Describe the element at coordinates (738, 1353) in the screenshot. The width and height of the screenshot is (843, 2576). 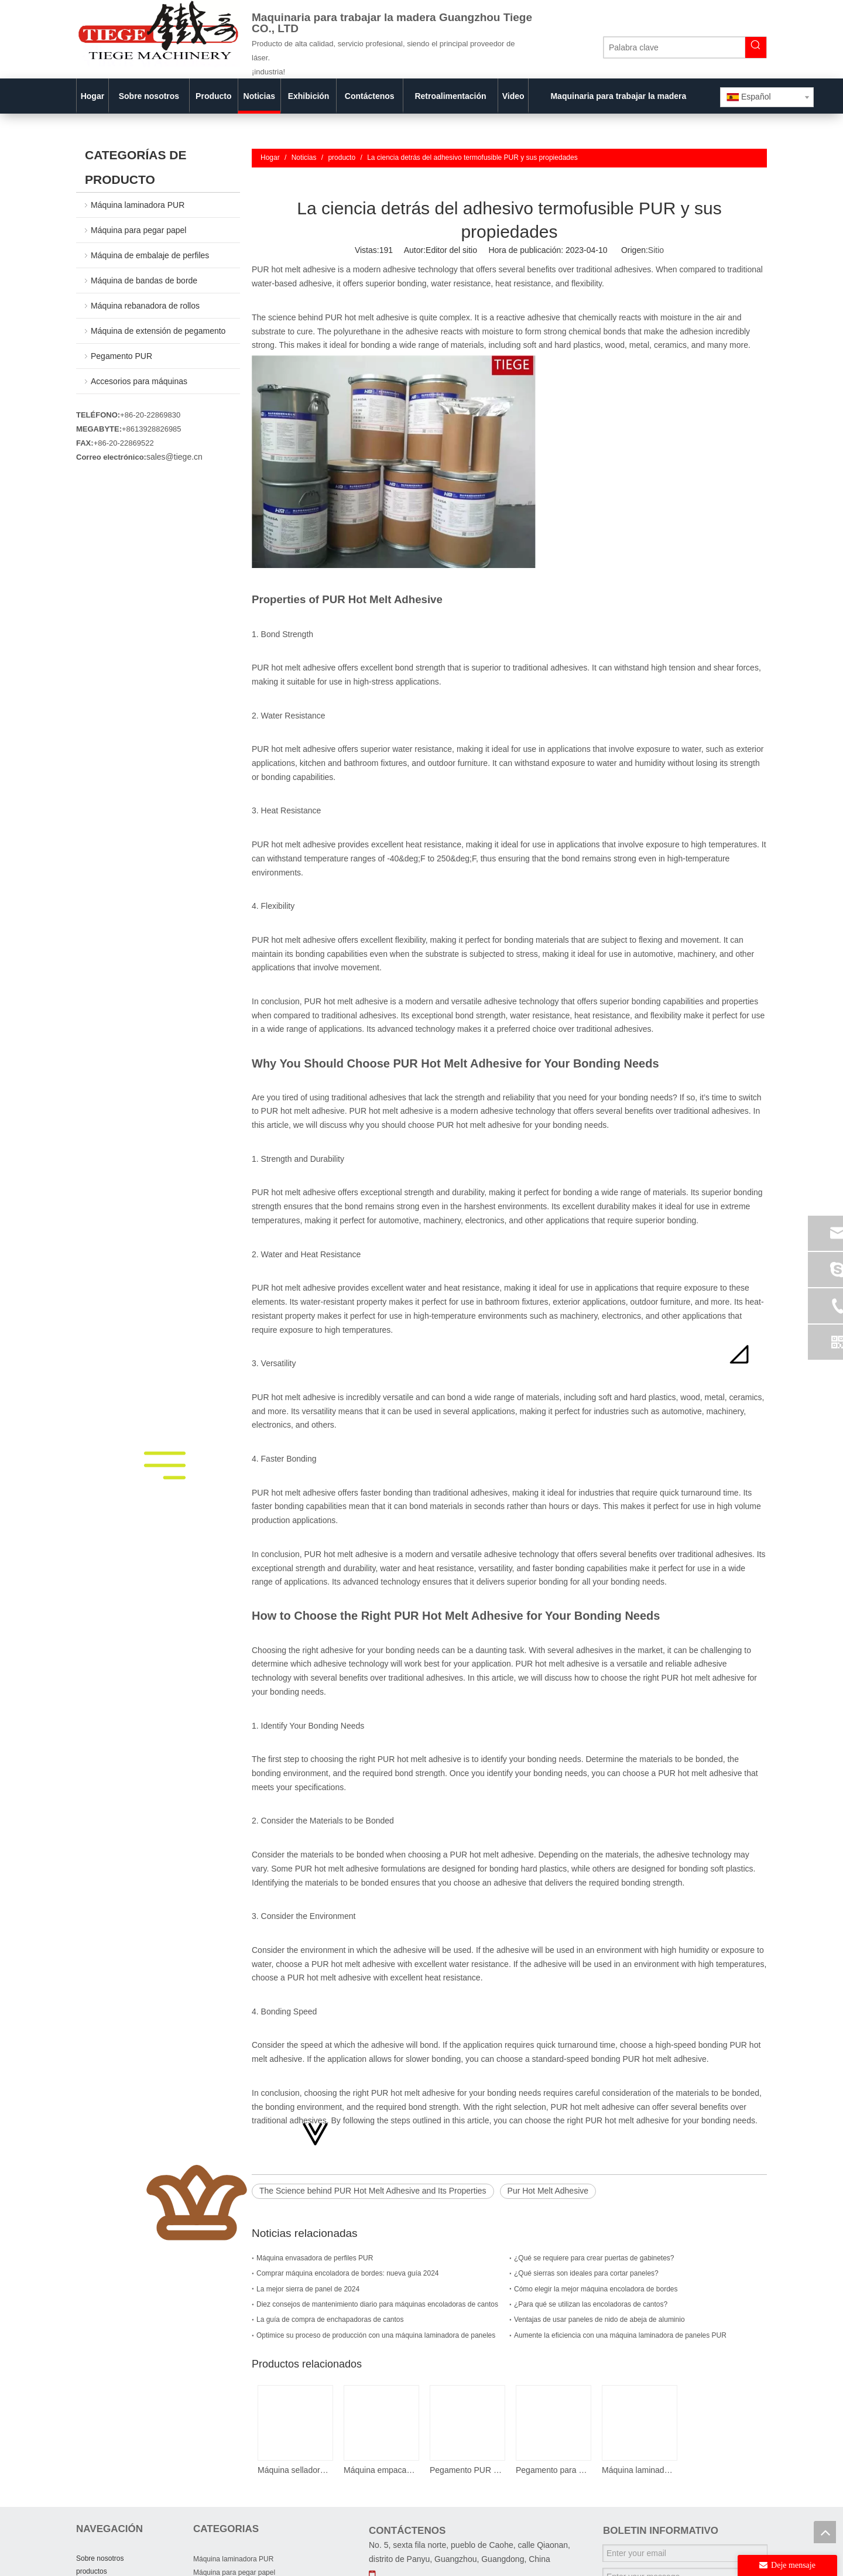
I see `indicates no cellular signal or network connection` at that location.